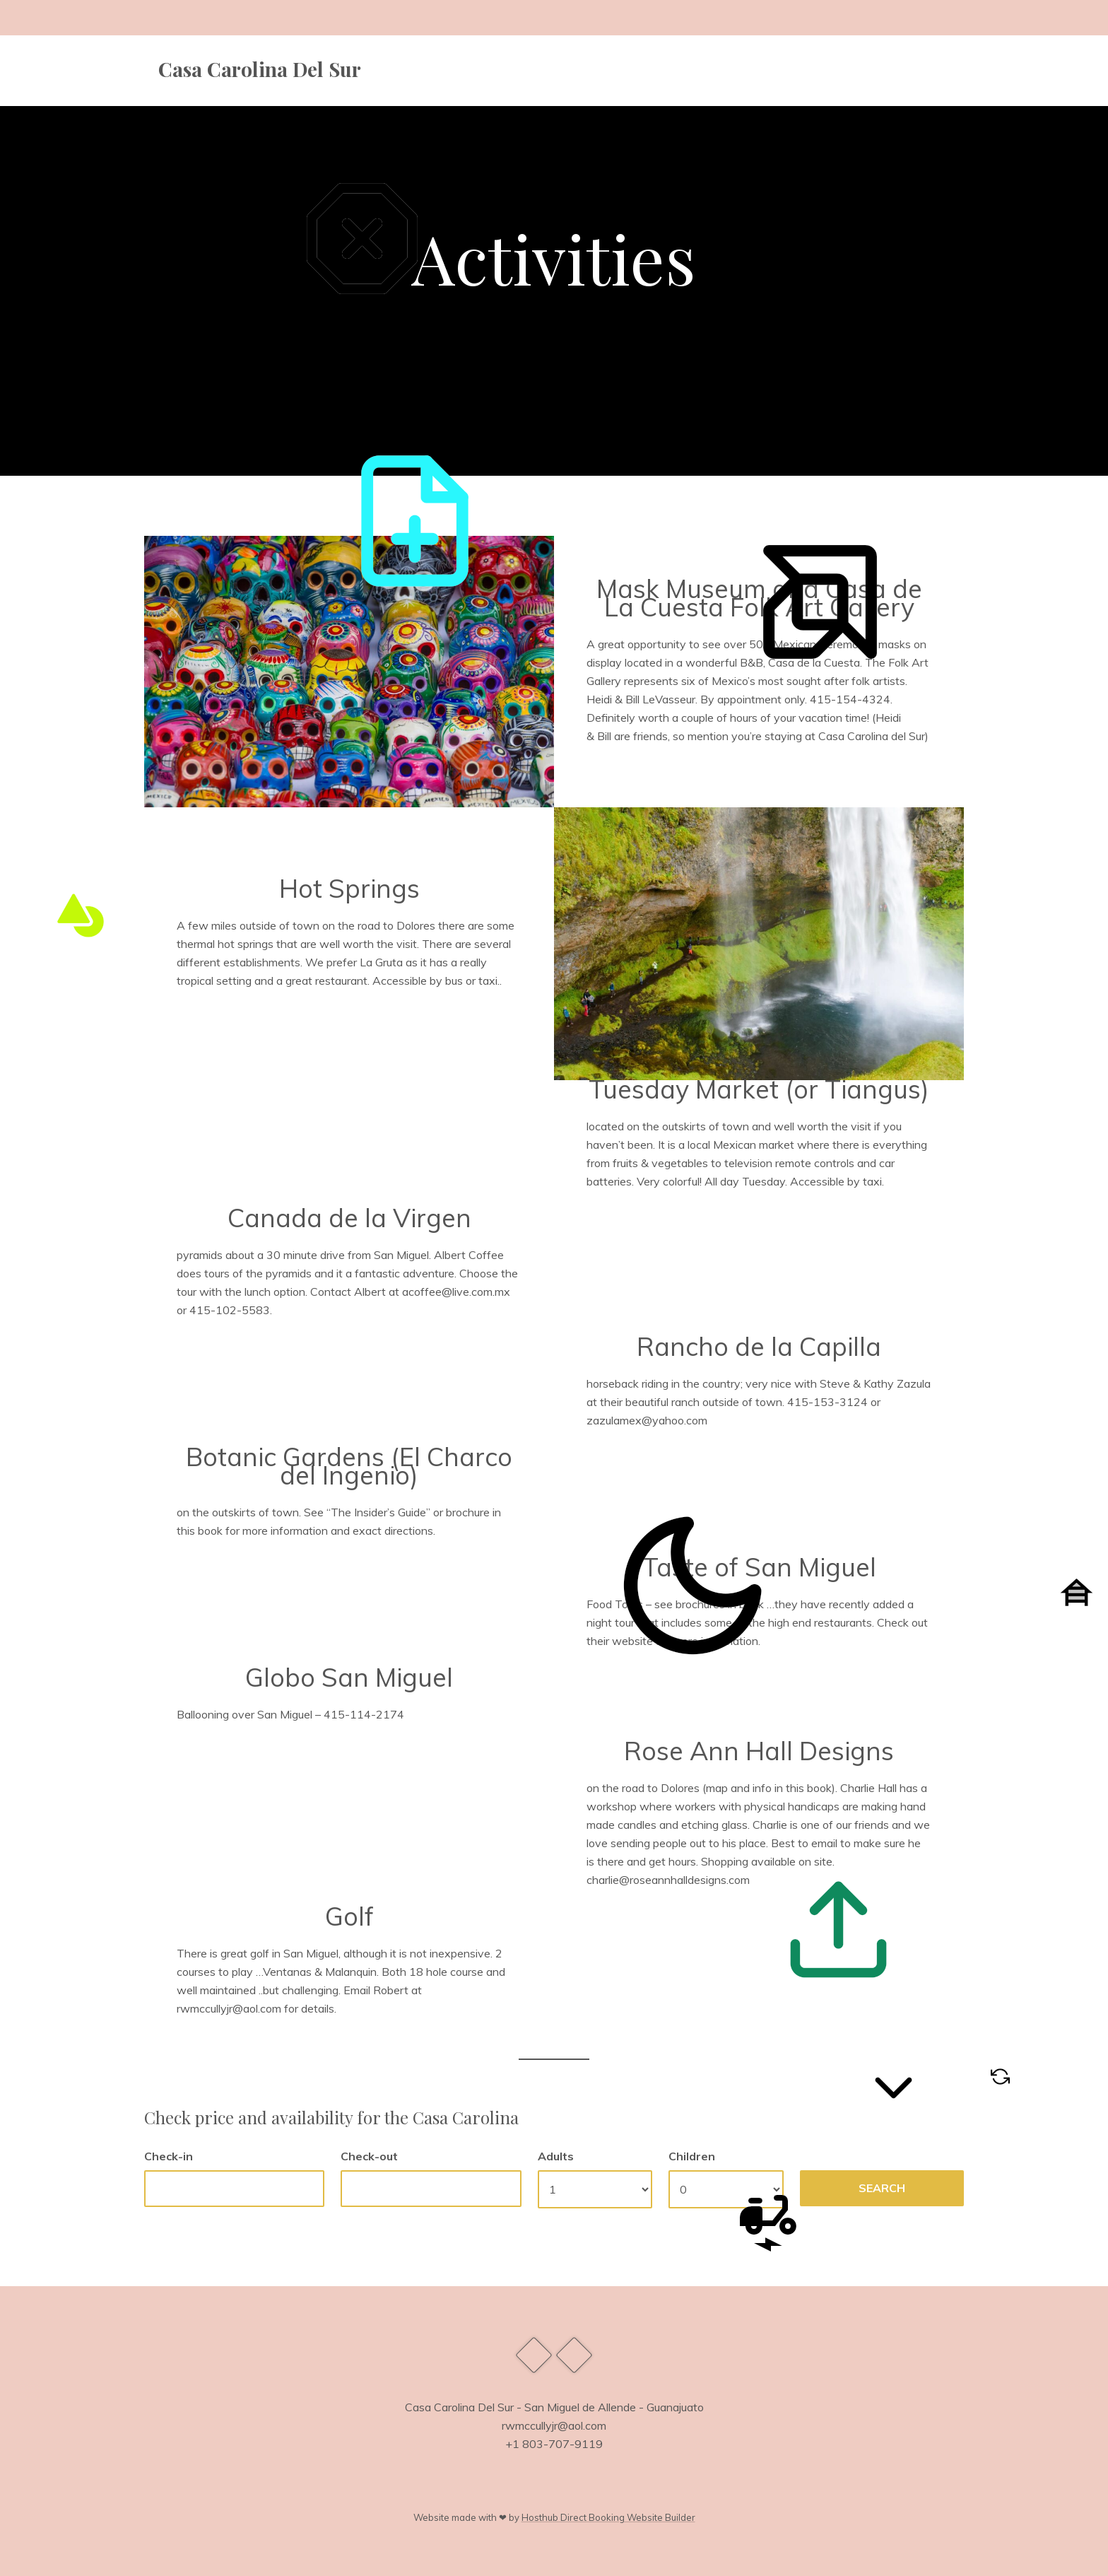 The height and width of the screenshot is (2576, 1108). Describe the element at coordinates (893, 2088) in the screenshot. I see `expand a dropdown menu or collapsed section` at that location.